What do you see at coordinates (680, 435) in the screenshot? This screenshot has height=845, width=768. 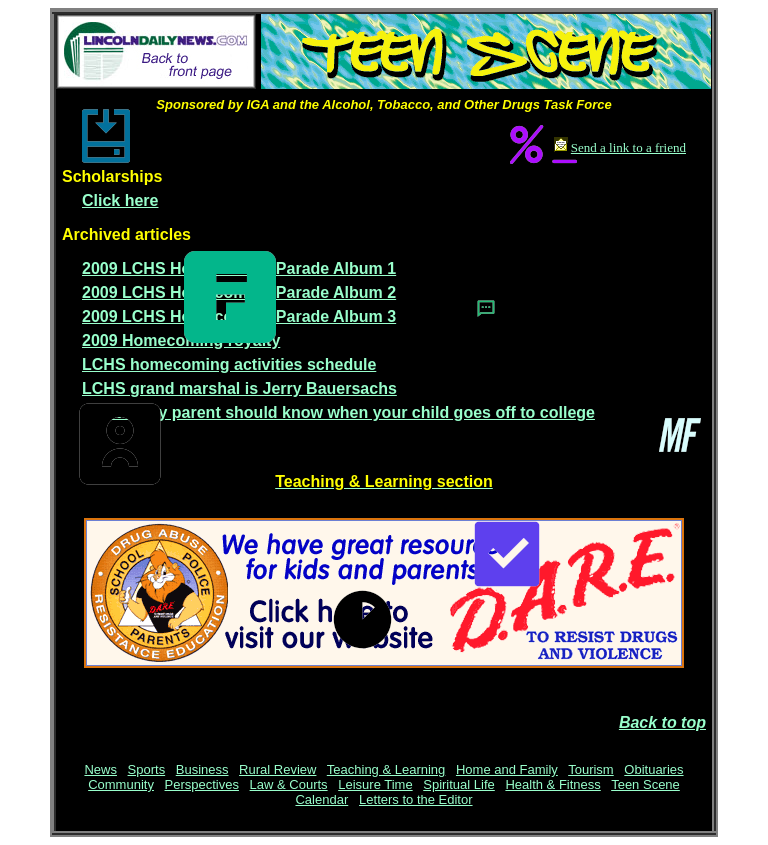 I see `visit MetaFilter community website` at bounding box center [680, 435].